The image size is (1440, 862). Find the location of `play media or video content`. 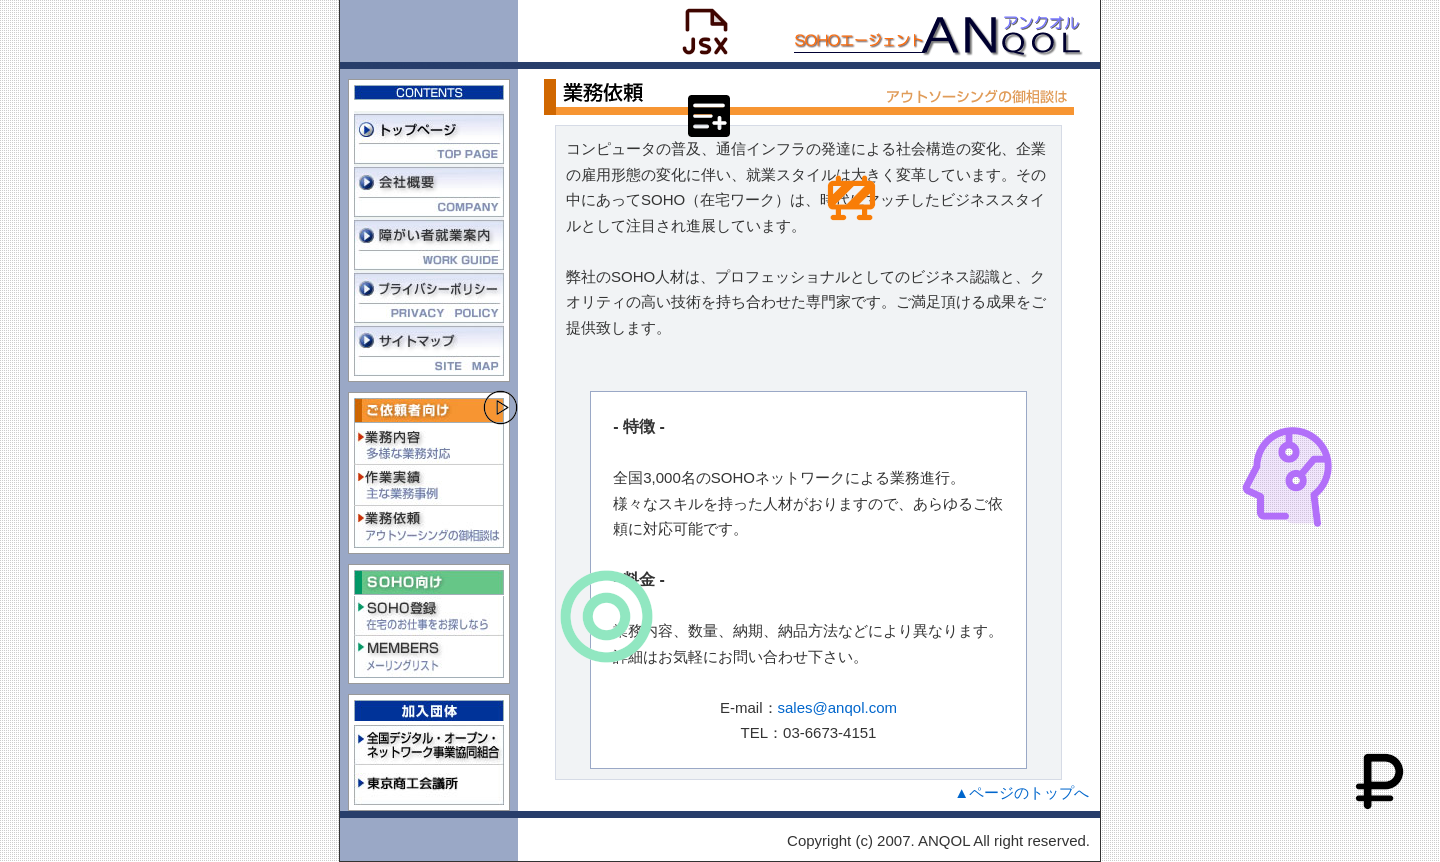

play media or video content is located at coordinates (500, 407).